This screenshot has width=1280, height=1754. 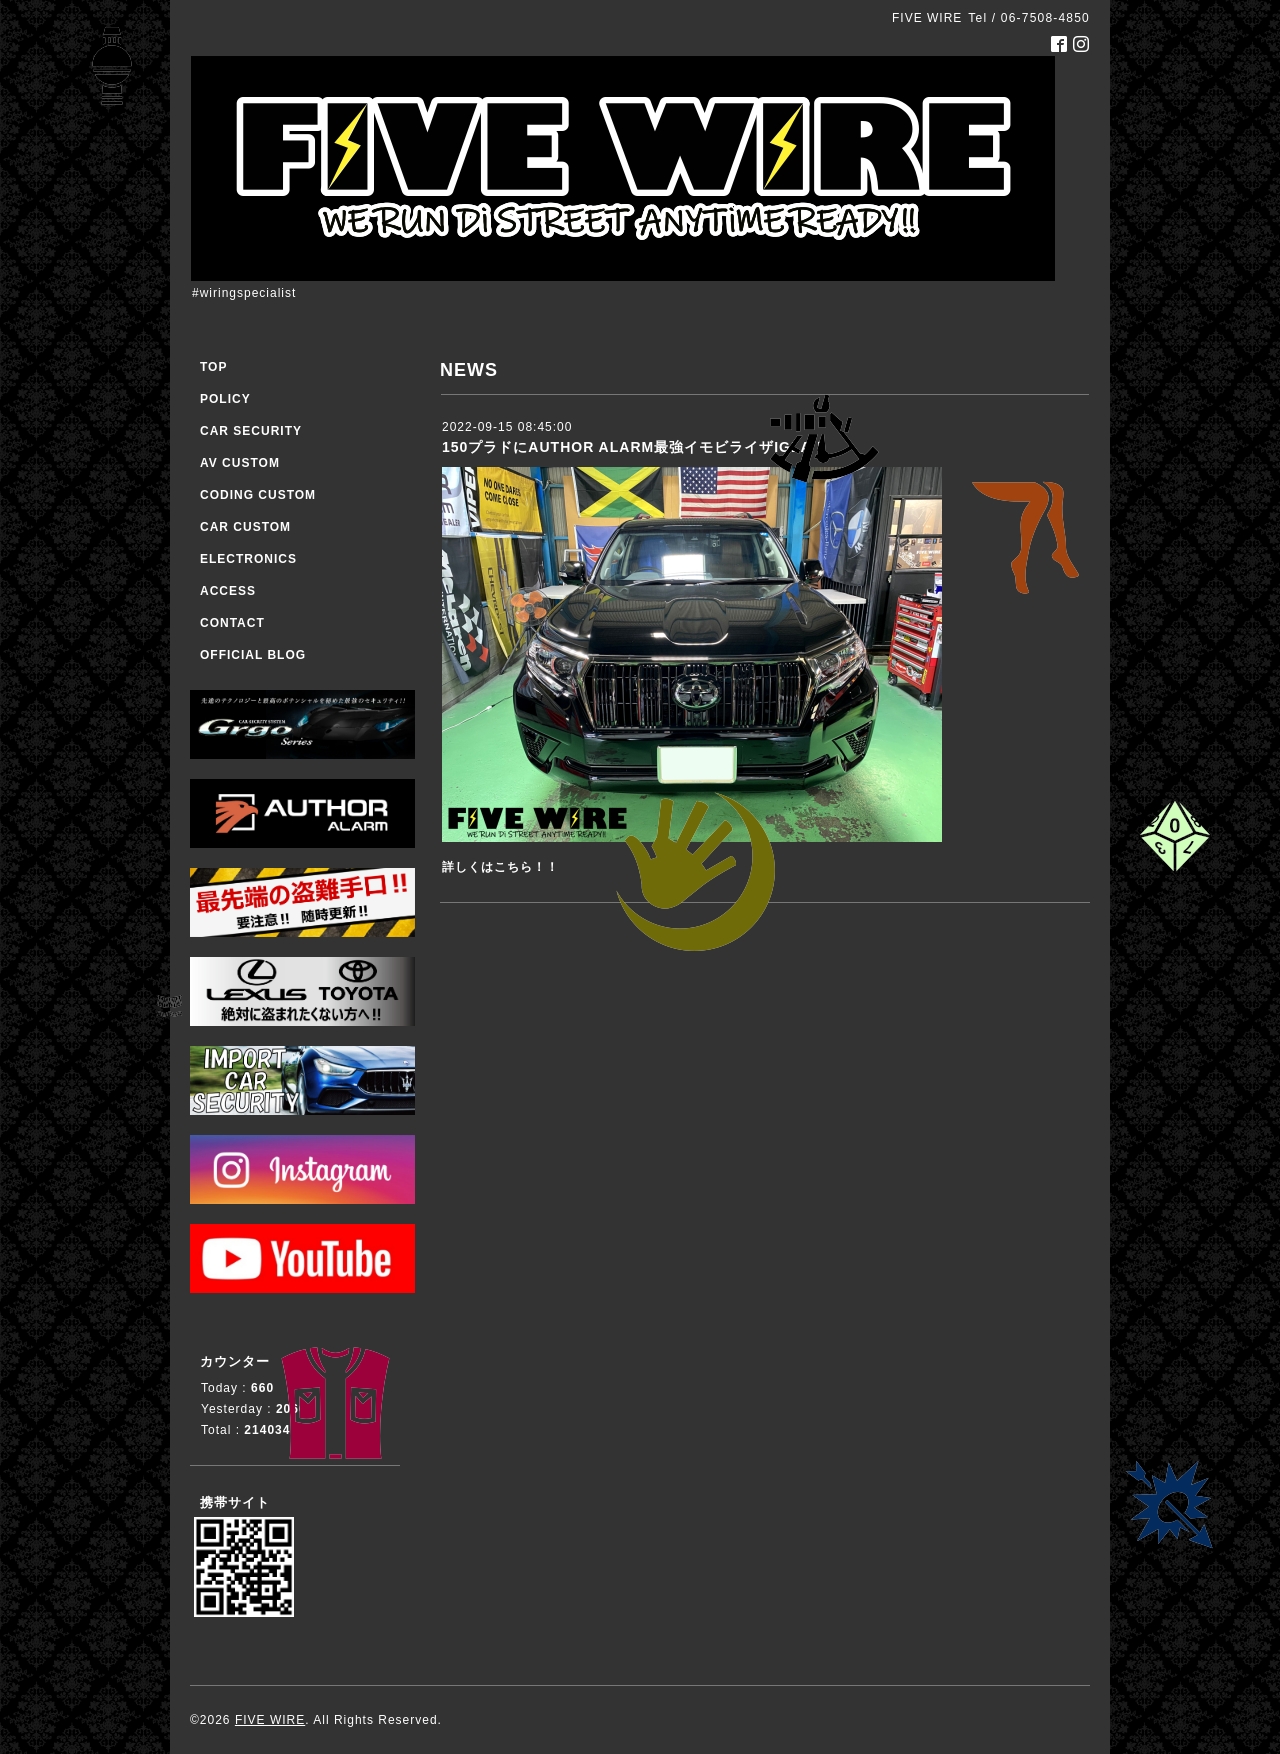 What do you see at coordinates (169, 1004) in the screenshot?
I see `rope bridge obstacle or crossing point in a game` at bounding box center [169, 1004].